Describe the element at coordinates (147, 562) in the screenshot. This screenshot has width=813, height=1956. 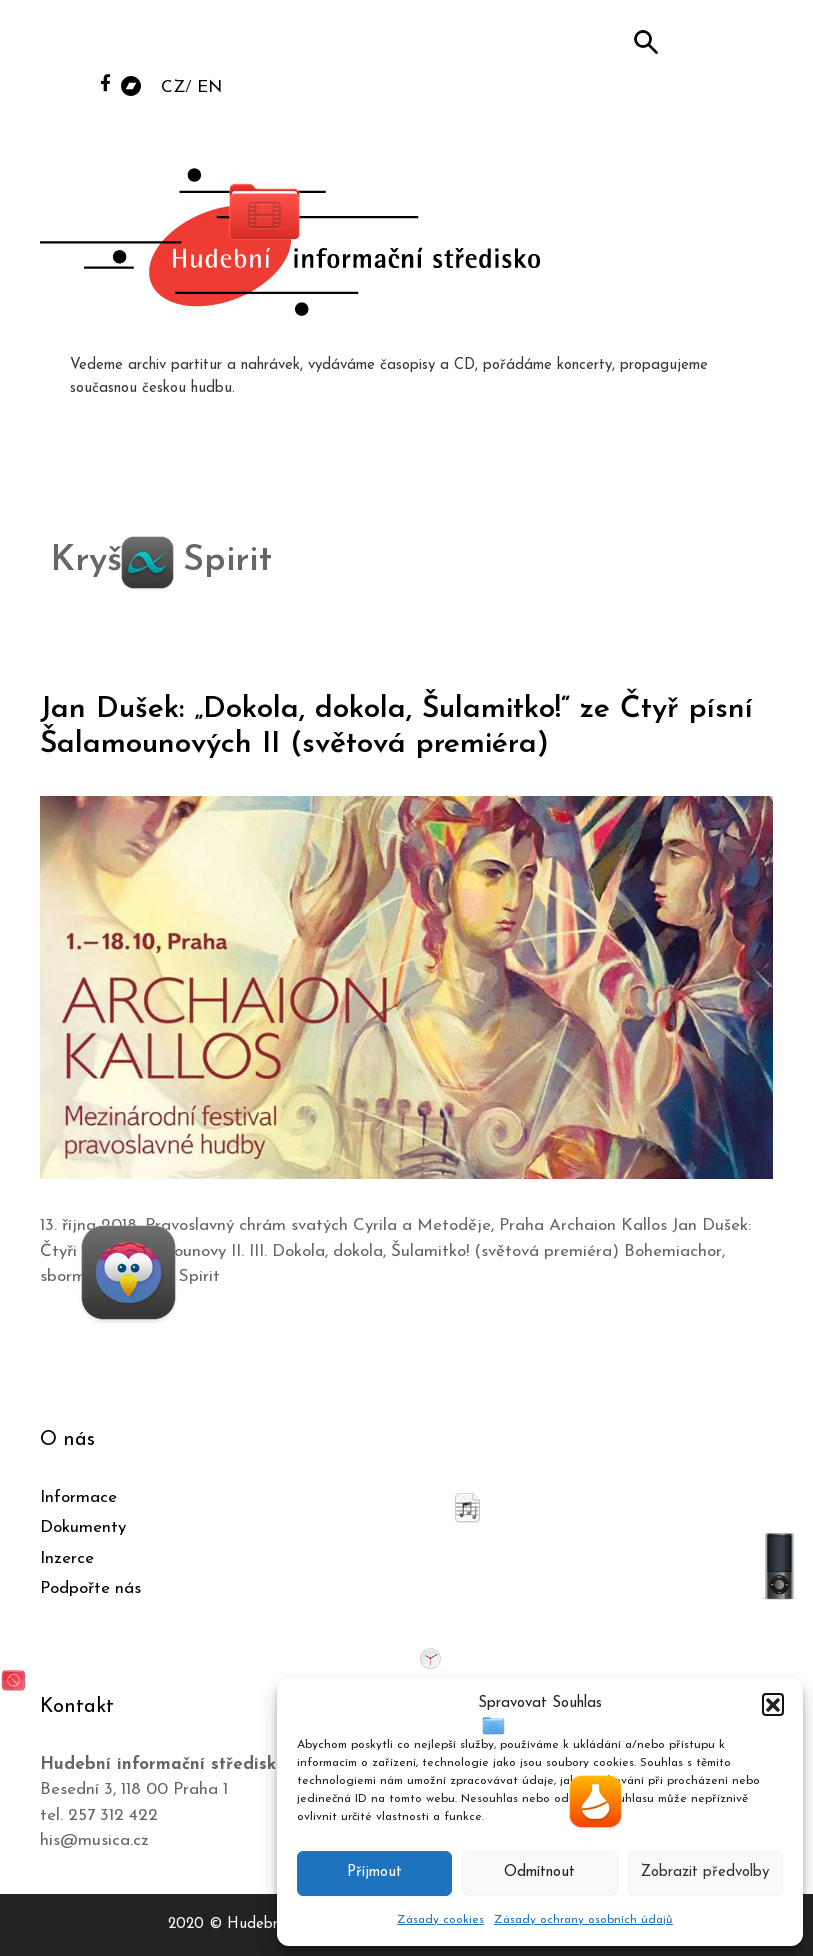
I see `open albert app launcher` at that location.